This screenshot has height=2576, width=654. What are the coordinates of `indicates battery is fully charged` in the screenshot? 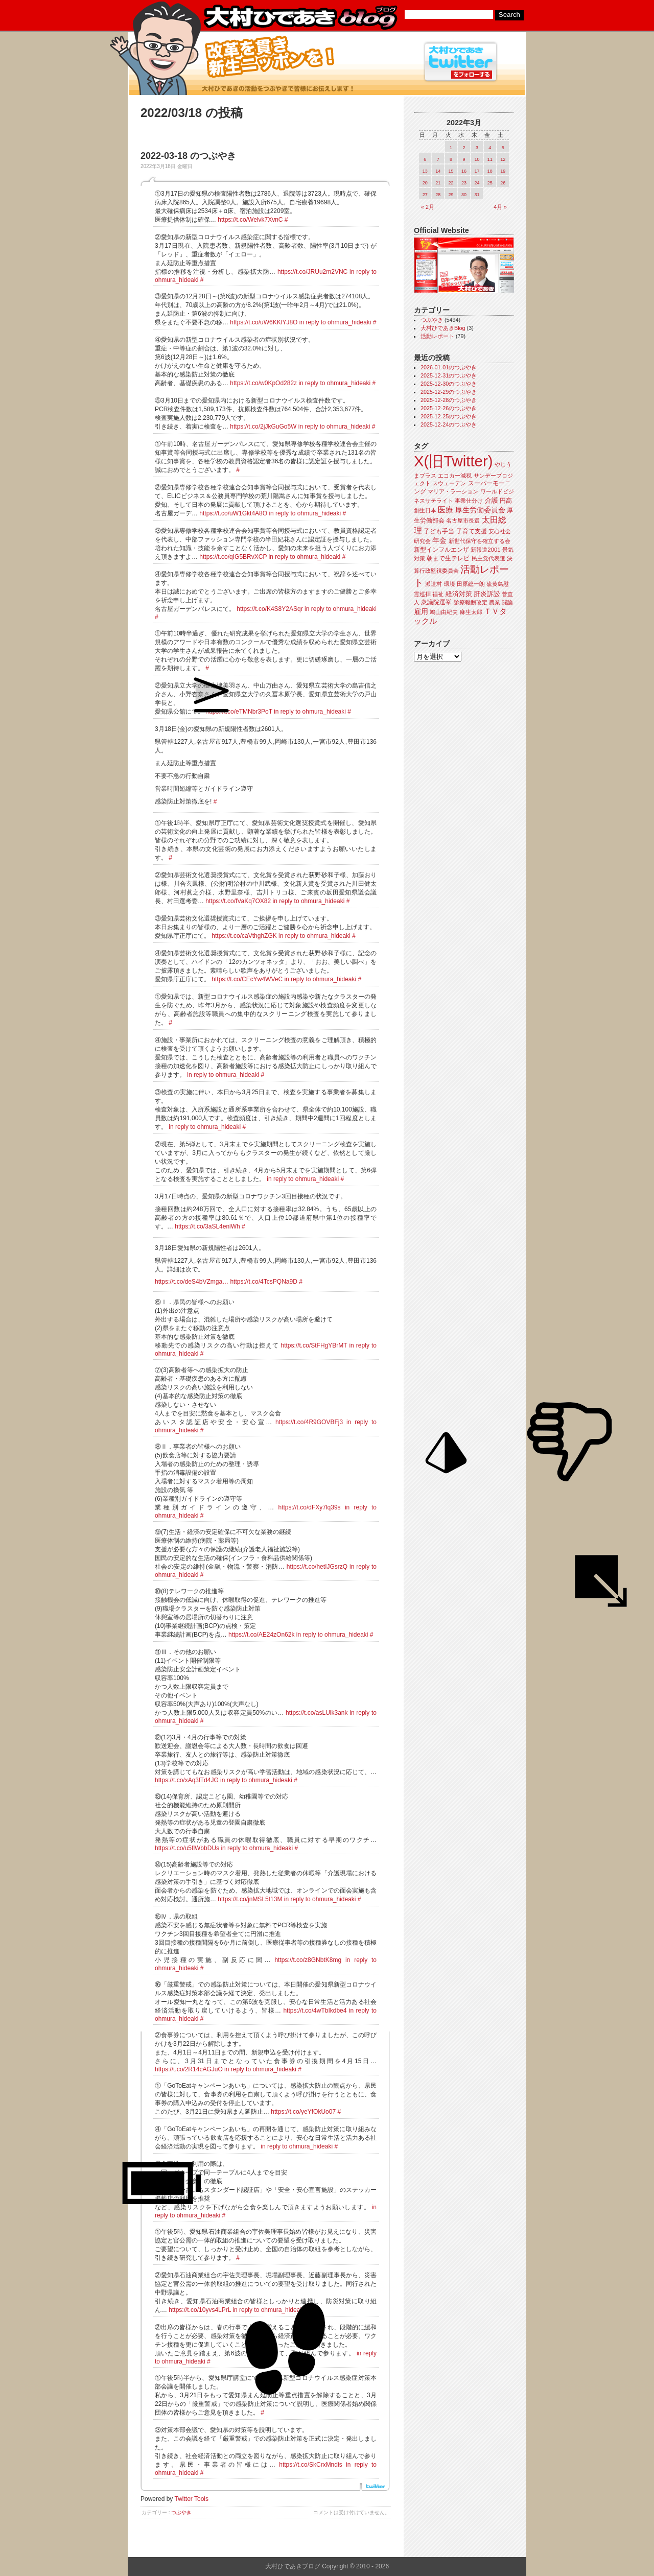 It's located at (161, 2183).